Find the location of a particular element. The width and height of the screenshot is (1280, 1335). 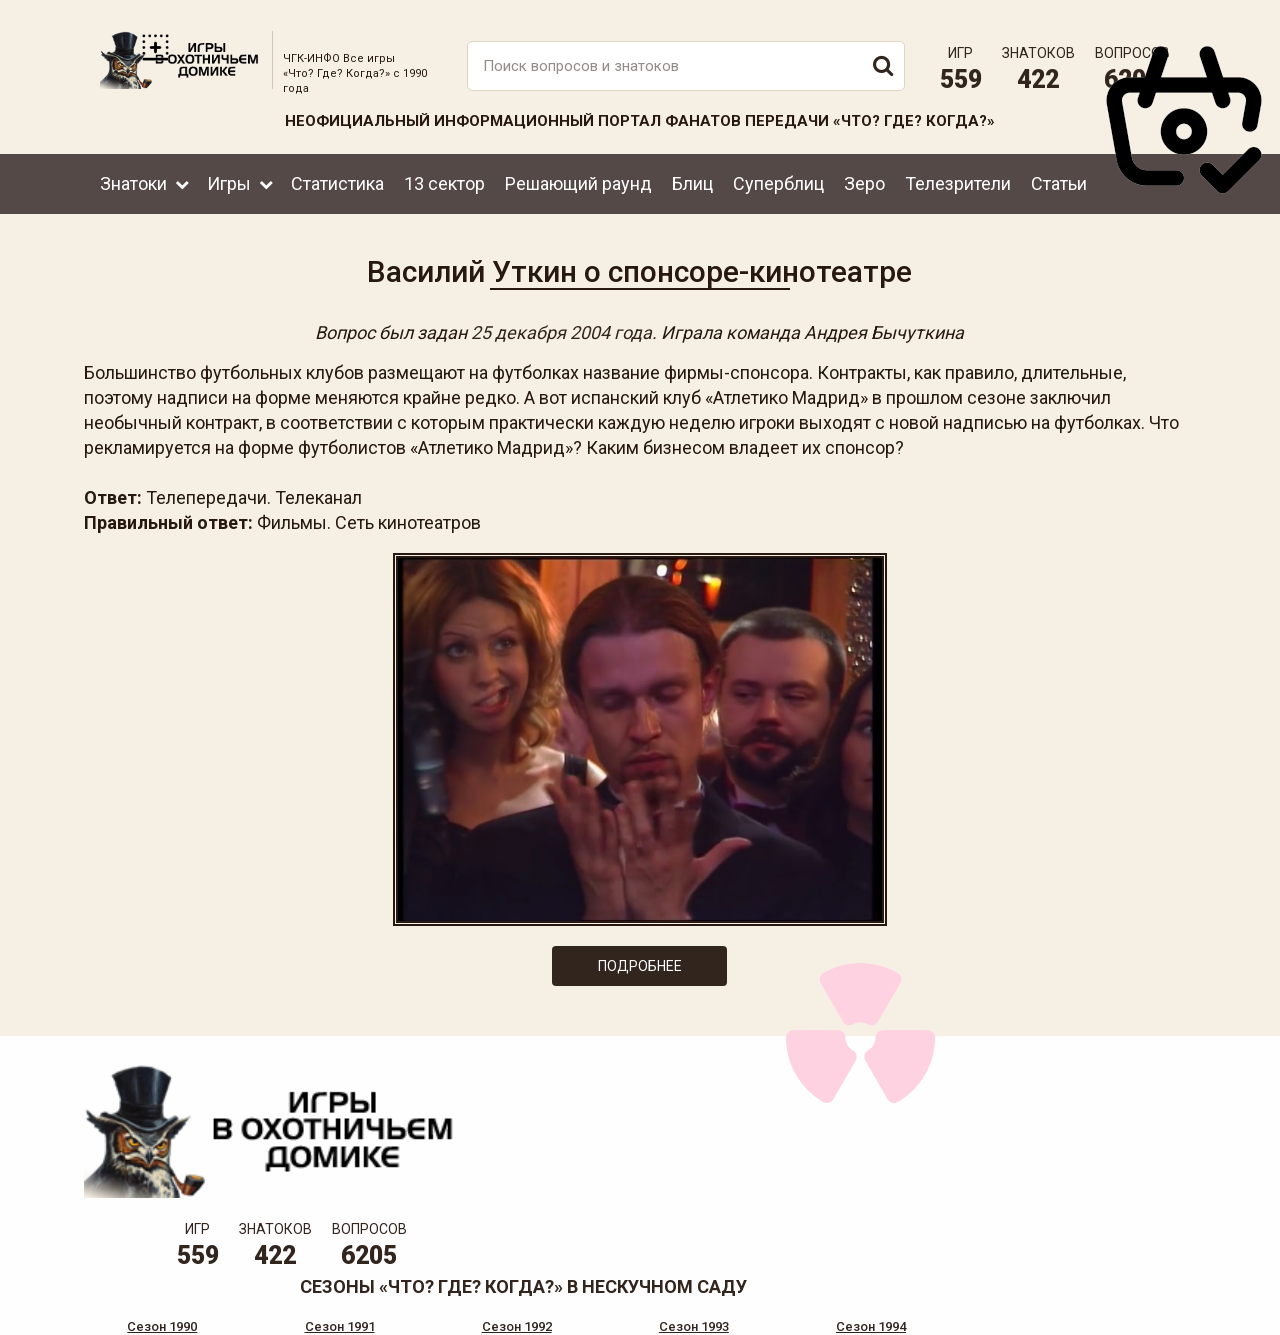

indicates radioactive or hazardous material warning is located at coordinates (860, 1037).